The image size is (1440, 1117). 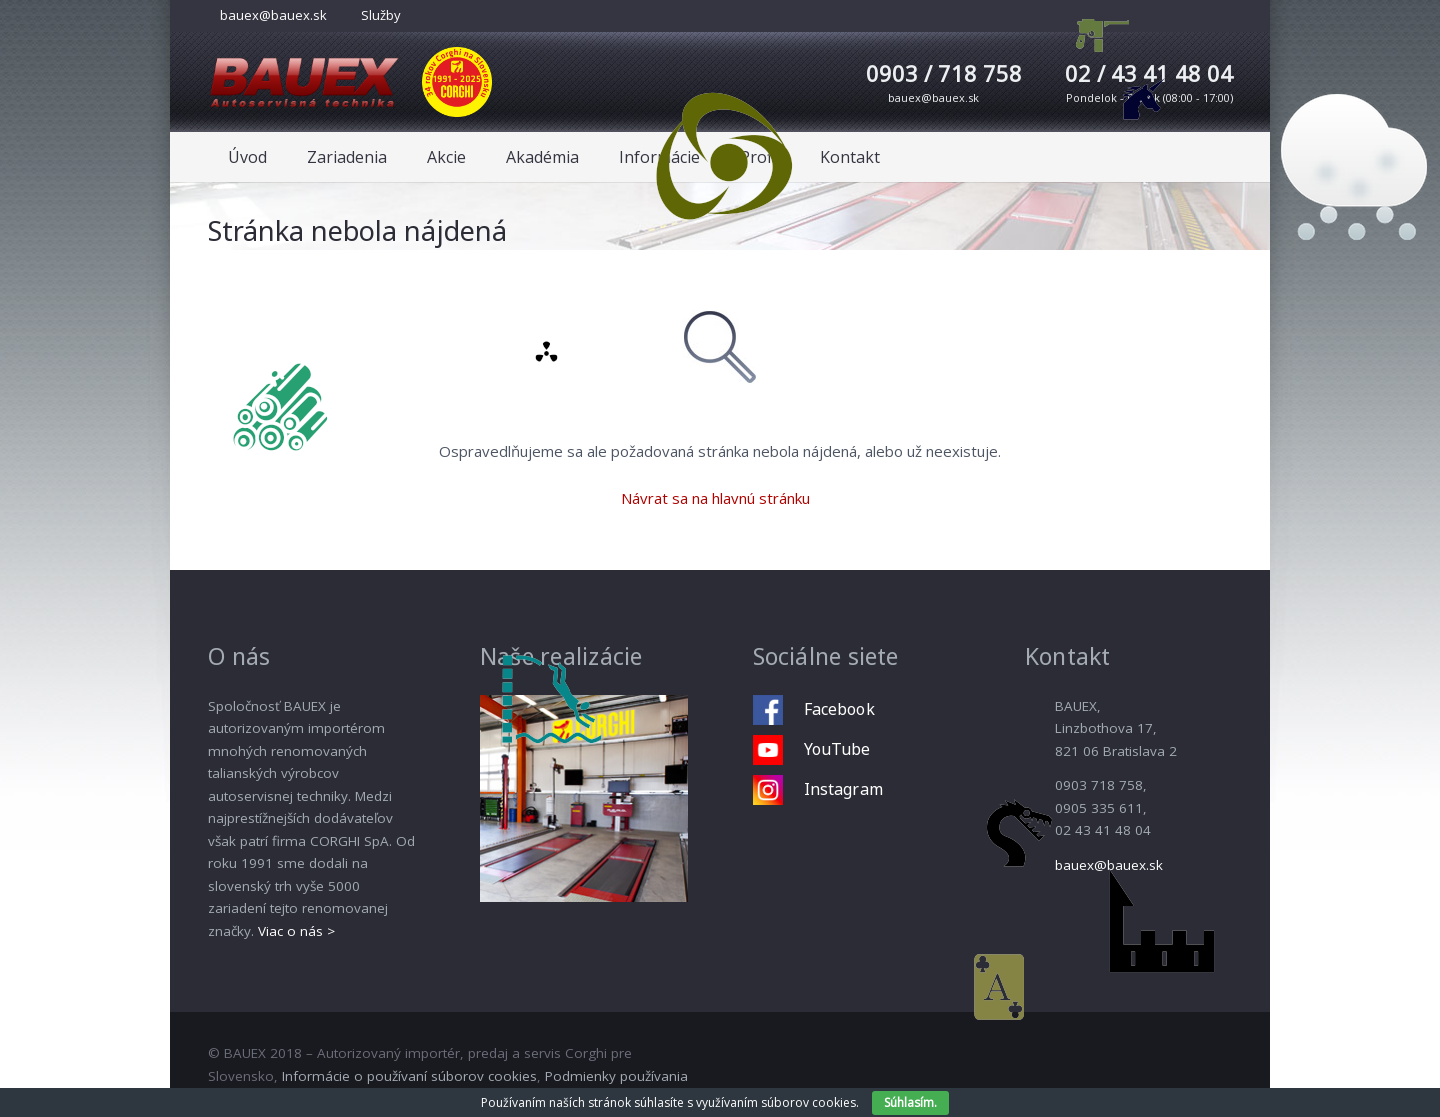 What do you see at coordinates (551, 694) in the screenshot?
I see `access swimming pool or diving activities` at bounding box center [551, 694].